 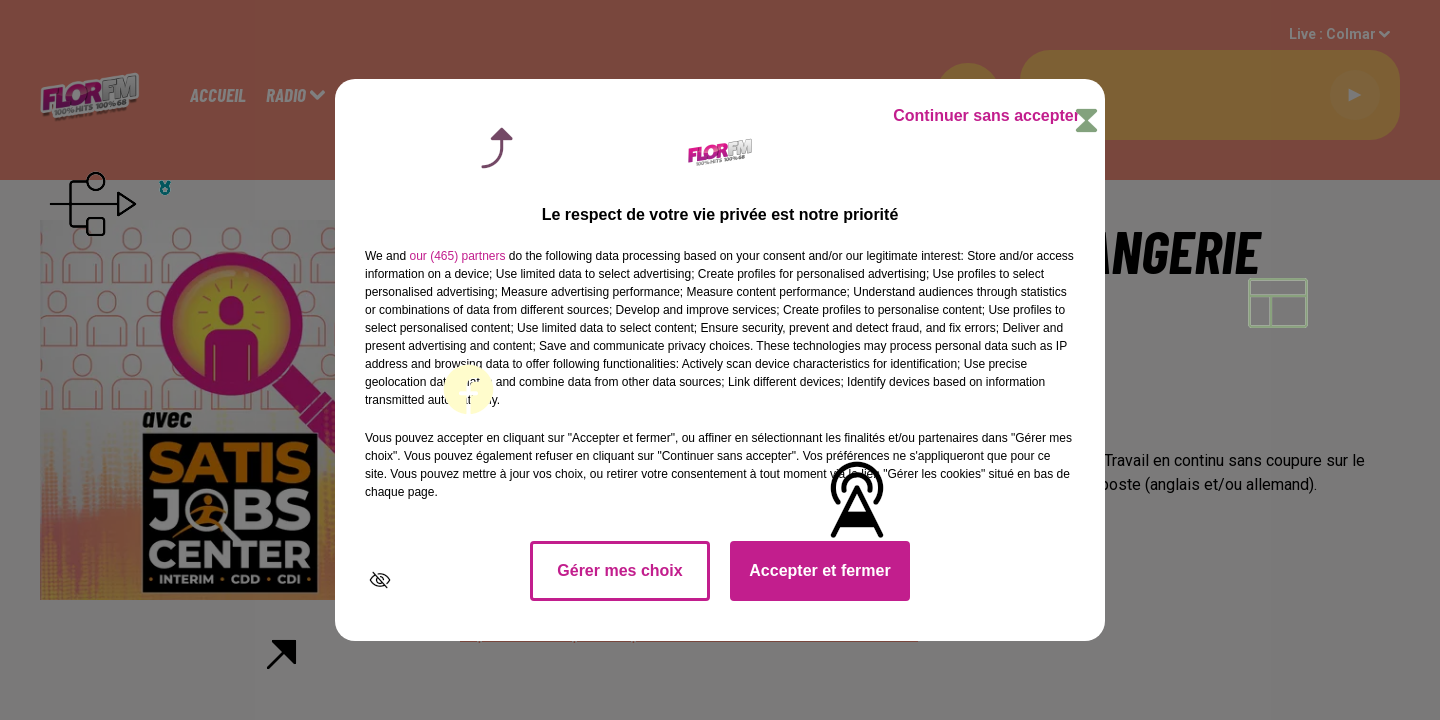 What do you see at coordinates (857, 501) in the screenshot?
I see `indicates cellular network signal or coverage` at bounding box center [857, 501].